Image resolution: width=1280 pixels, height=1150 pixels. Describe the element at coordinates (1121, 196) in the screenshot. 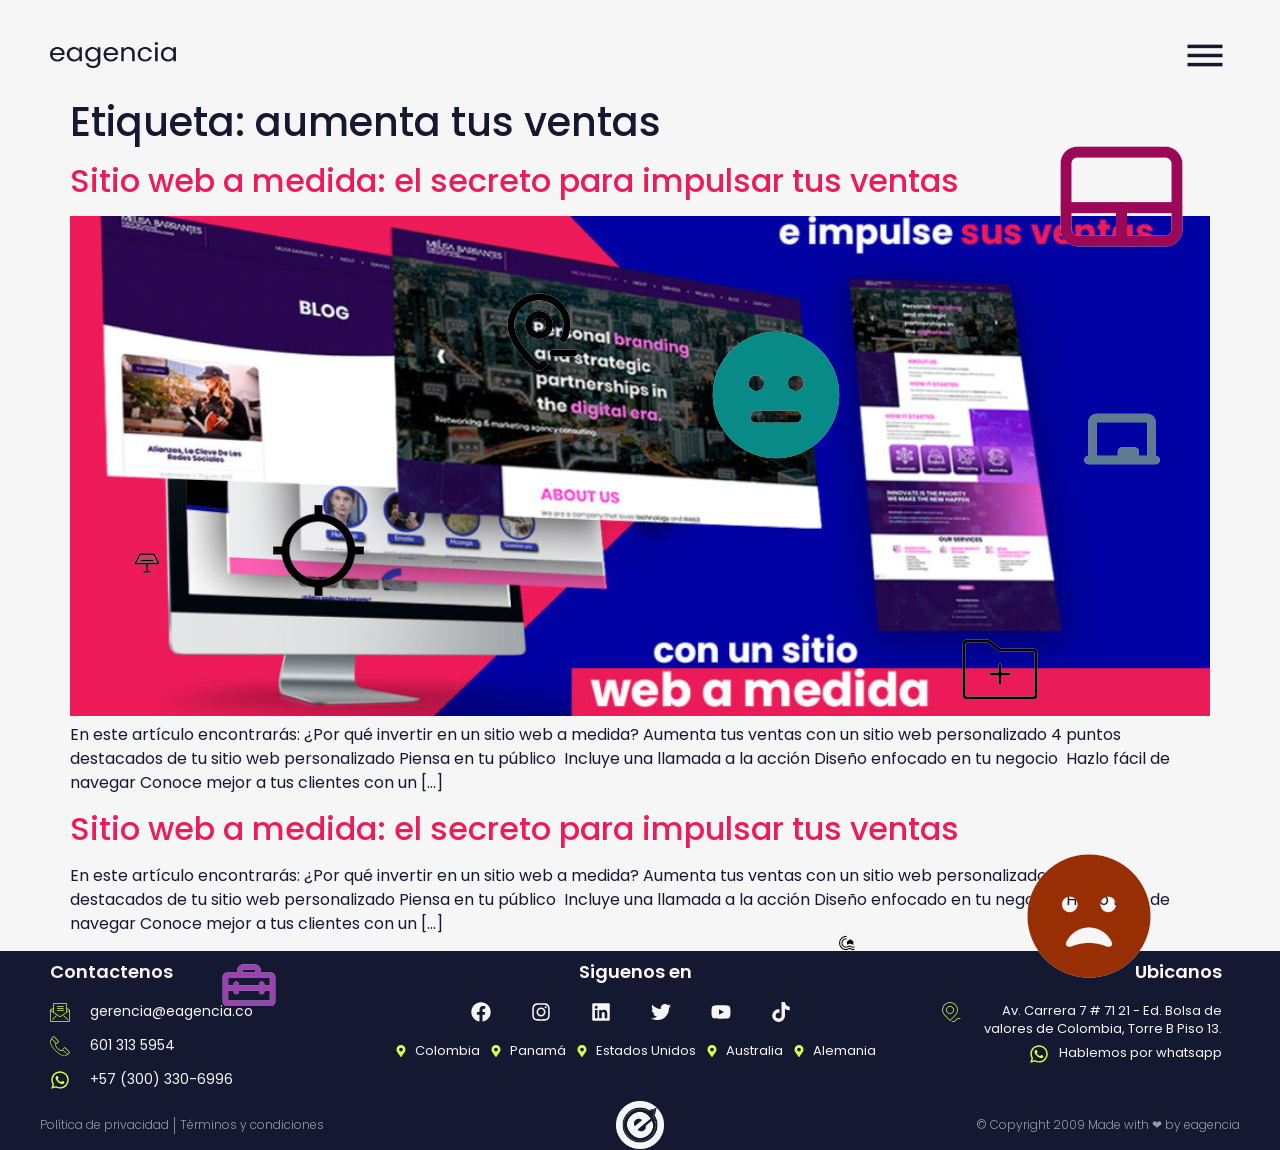

I see `access touchpad settings` at that location.